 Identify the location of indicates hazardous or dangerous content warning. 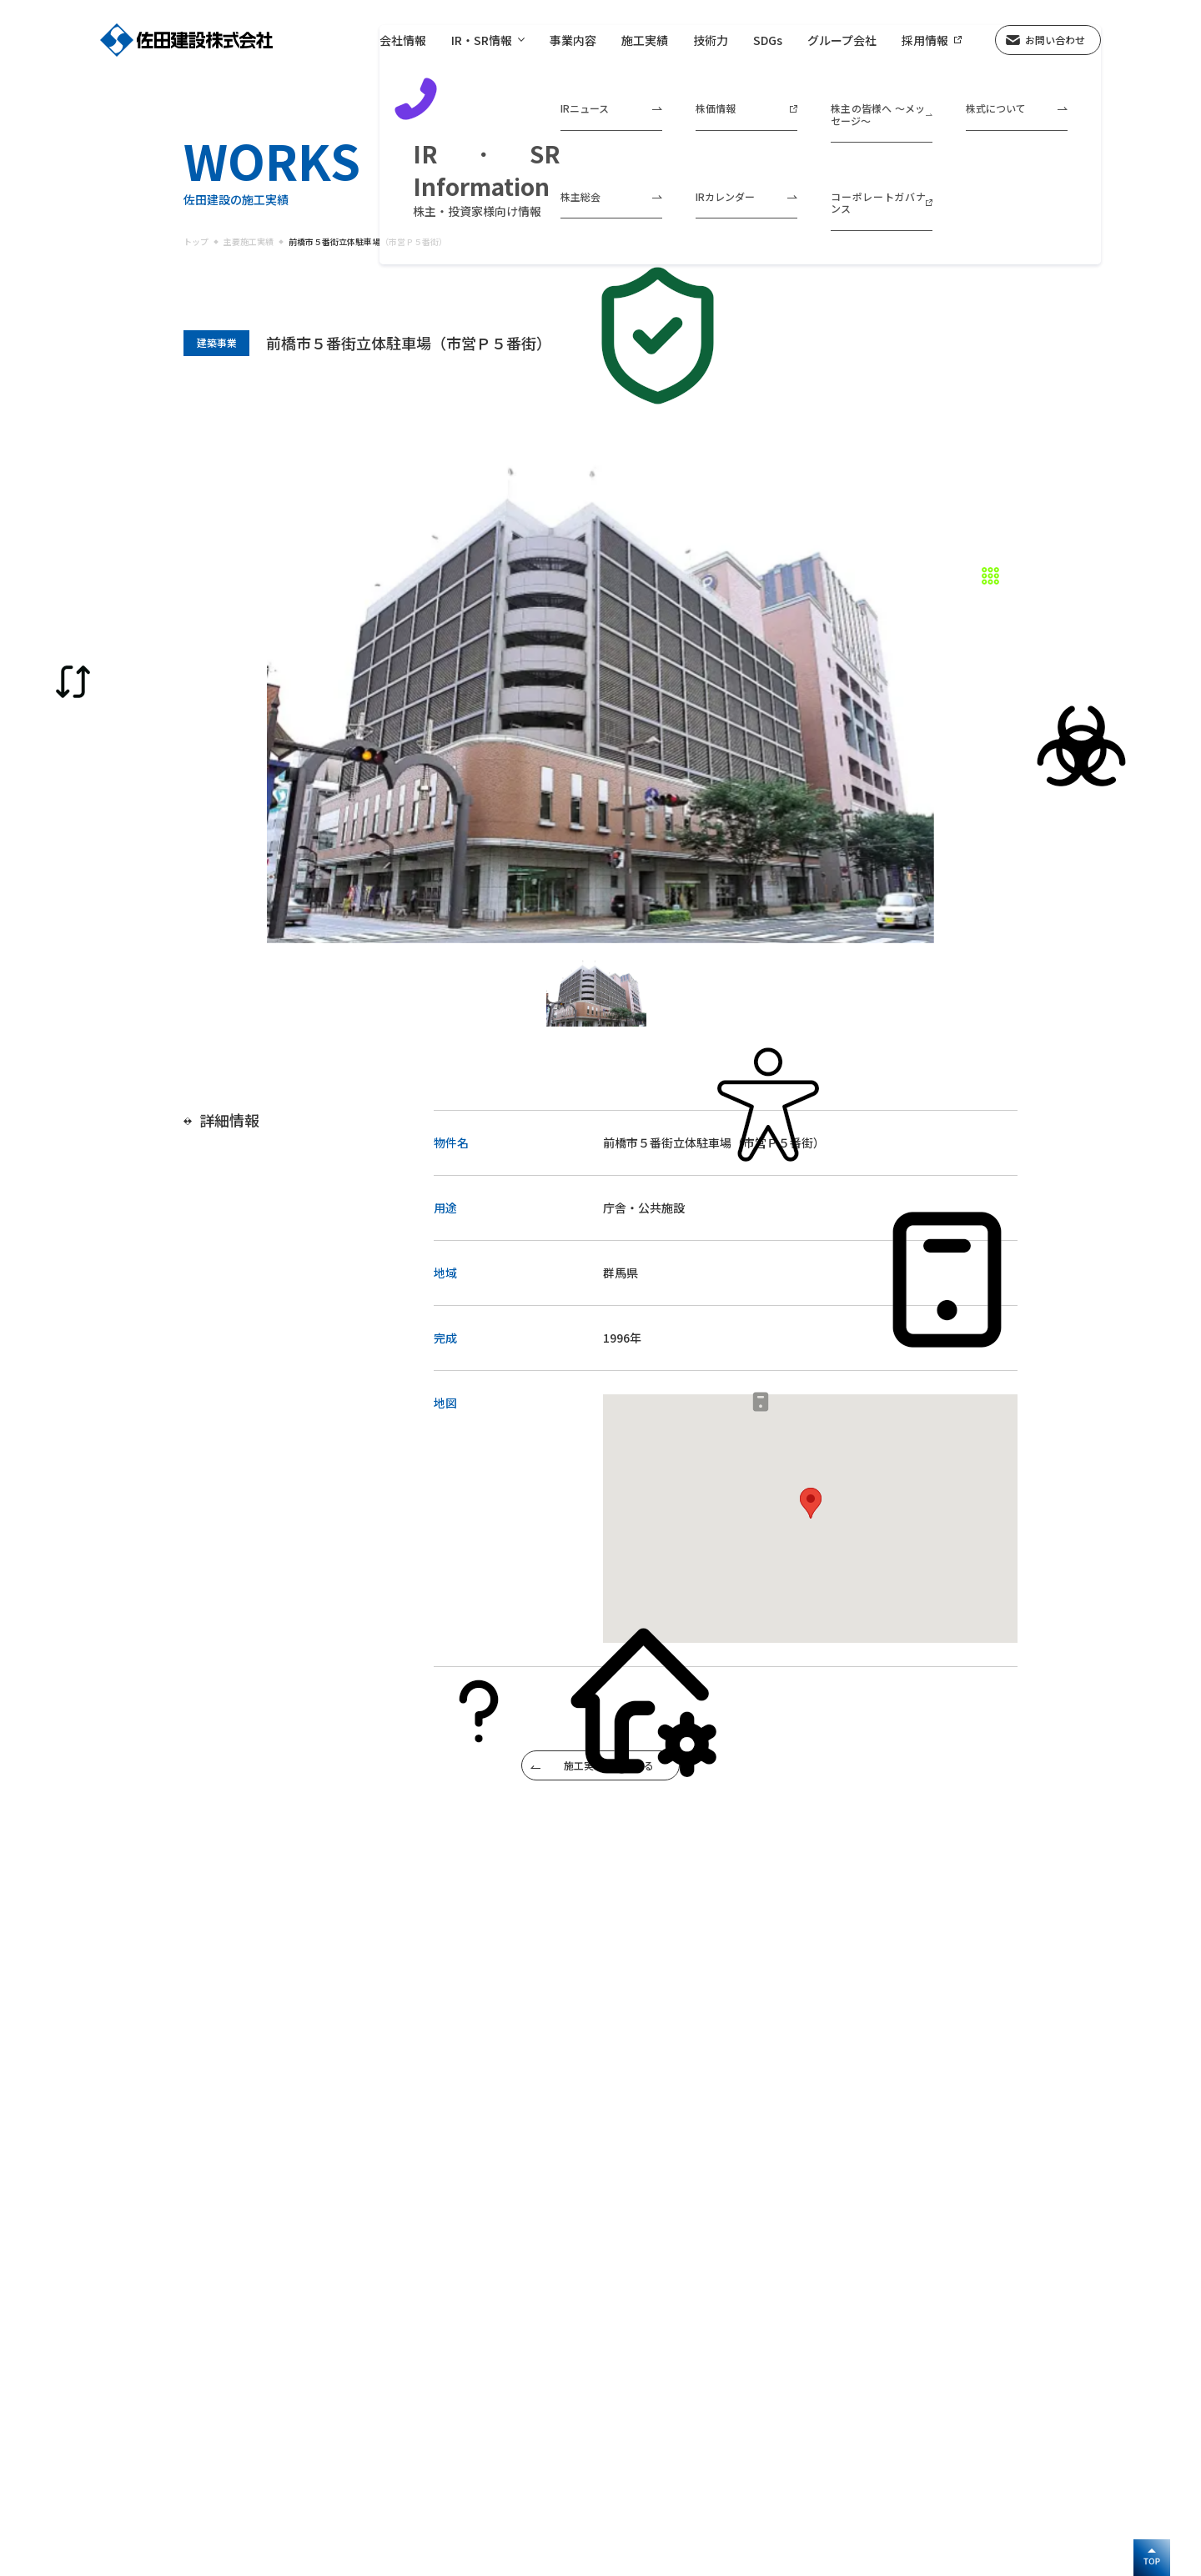
(1081, 748).